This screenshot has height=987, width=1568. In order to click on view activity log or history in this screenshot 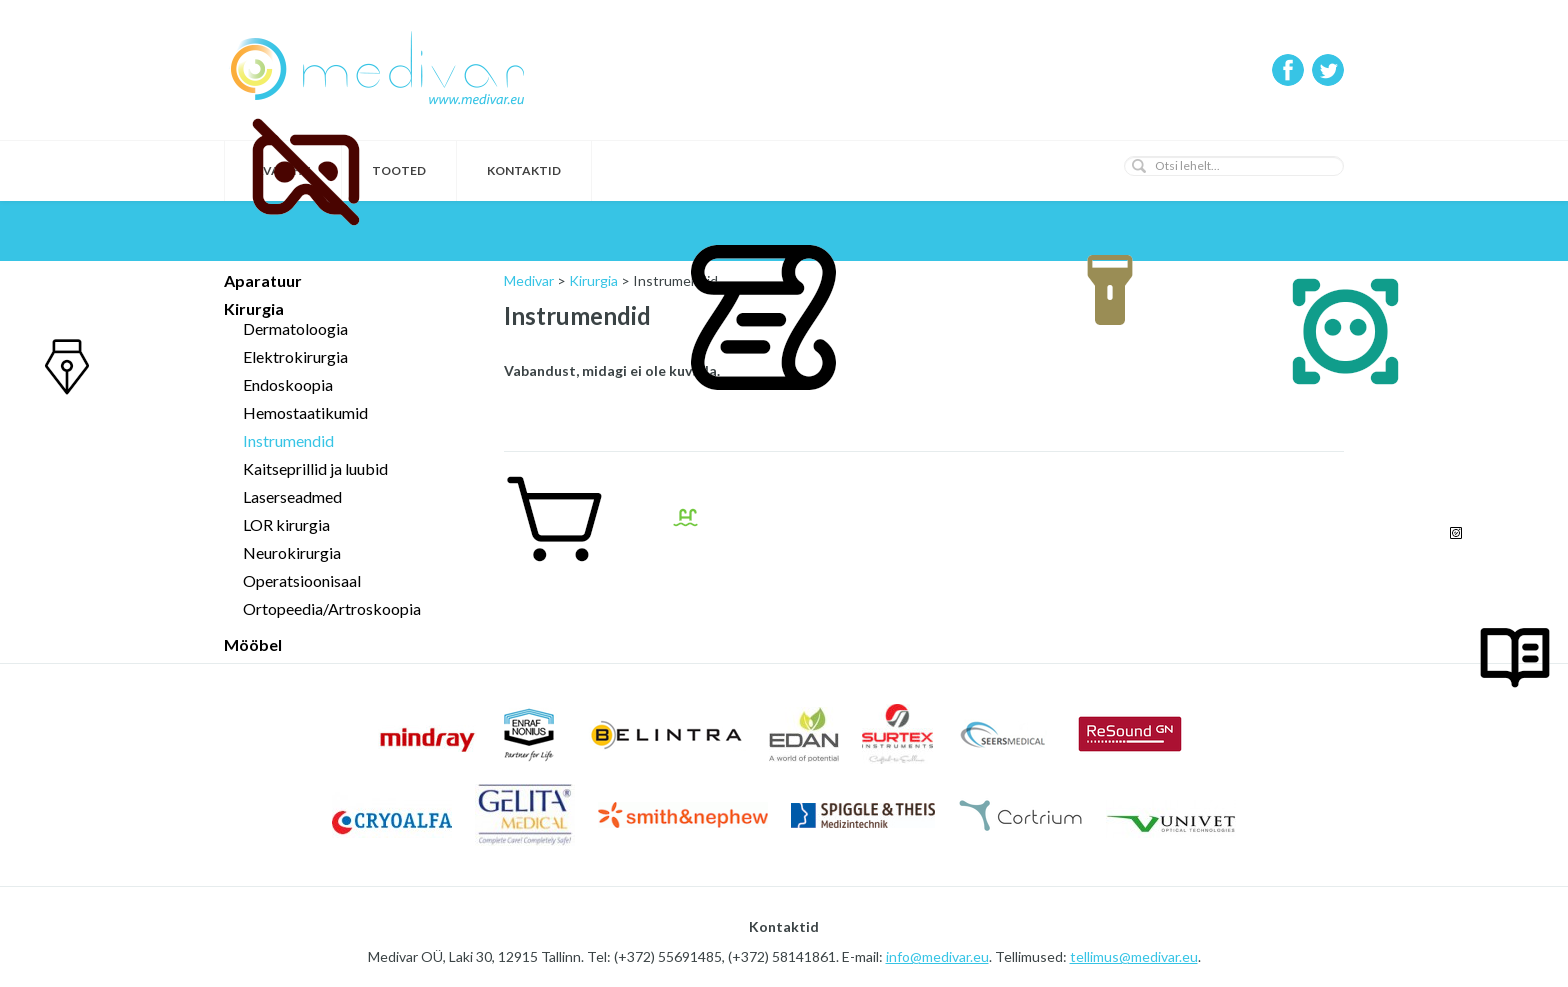, I will do `click(763, 317)`.